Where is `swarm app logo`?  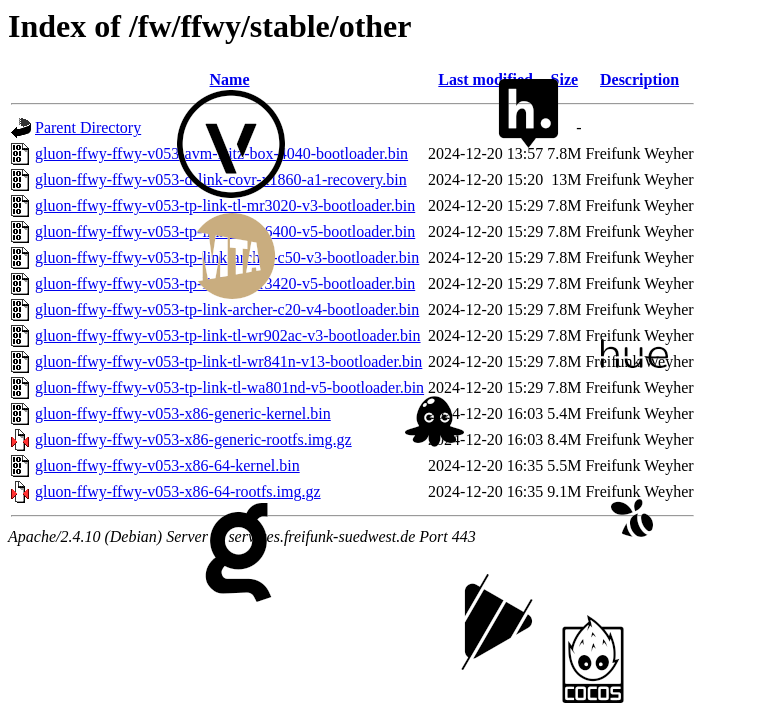
swarm app logo is located at coordinates (632, 518).